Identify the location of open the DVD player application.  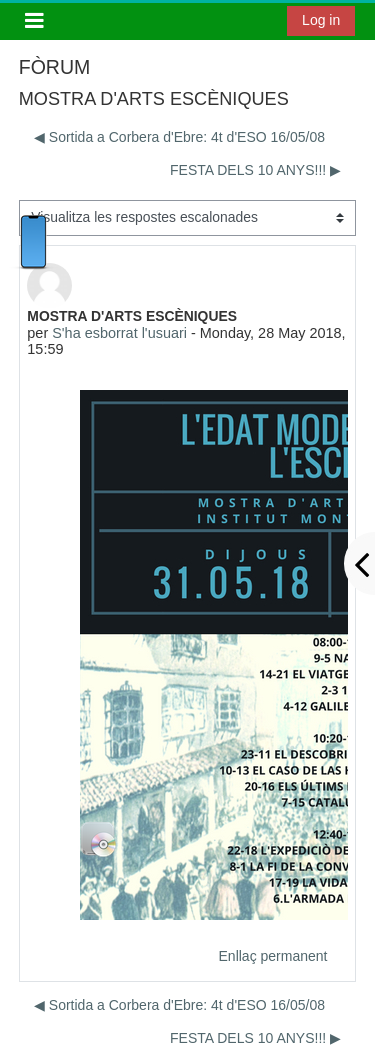
(97, 838).